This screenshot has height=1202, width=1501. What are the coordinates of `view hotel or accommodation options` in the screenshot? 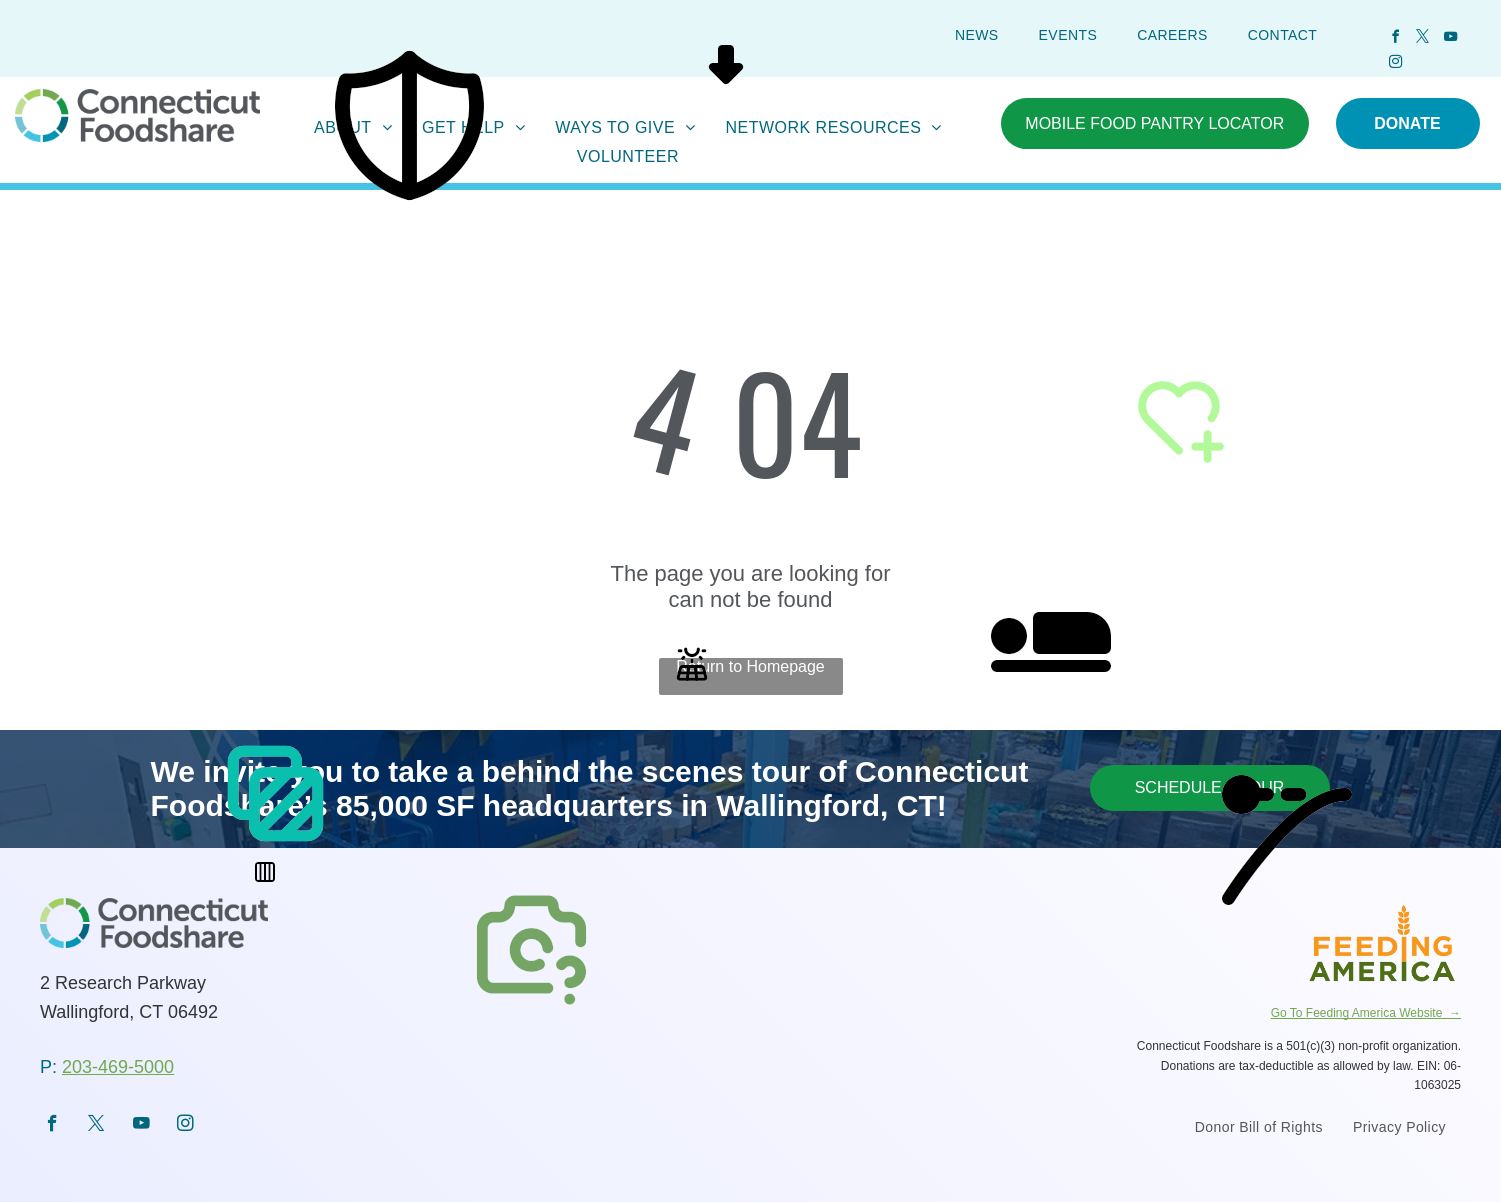 It's located at (1051, 642).